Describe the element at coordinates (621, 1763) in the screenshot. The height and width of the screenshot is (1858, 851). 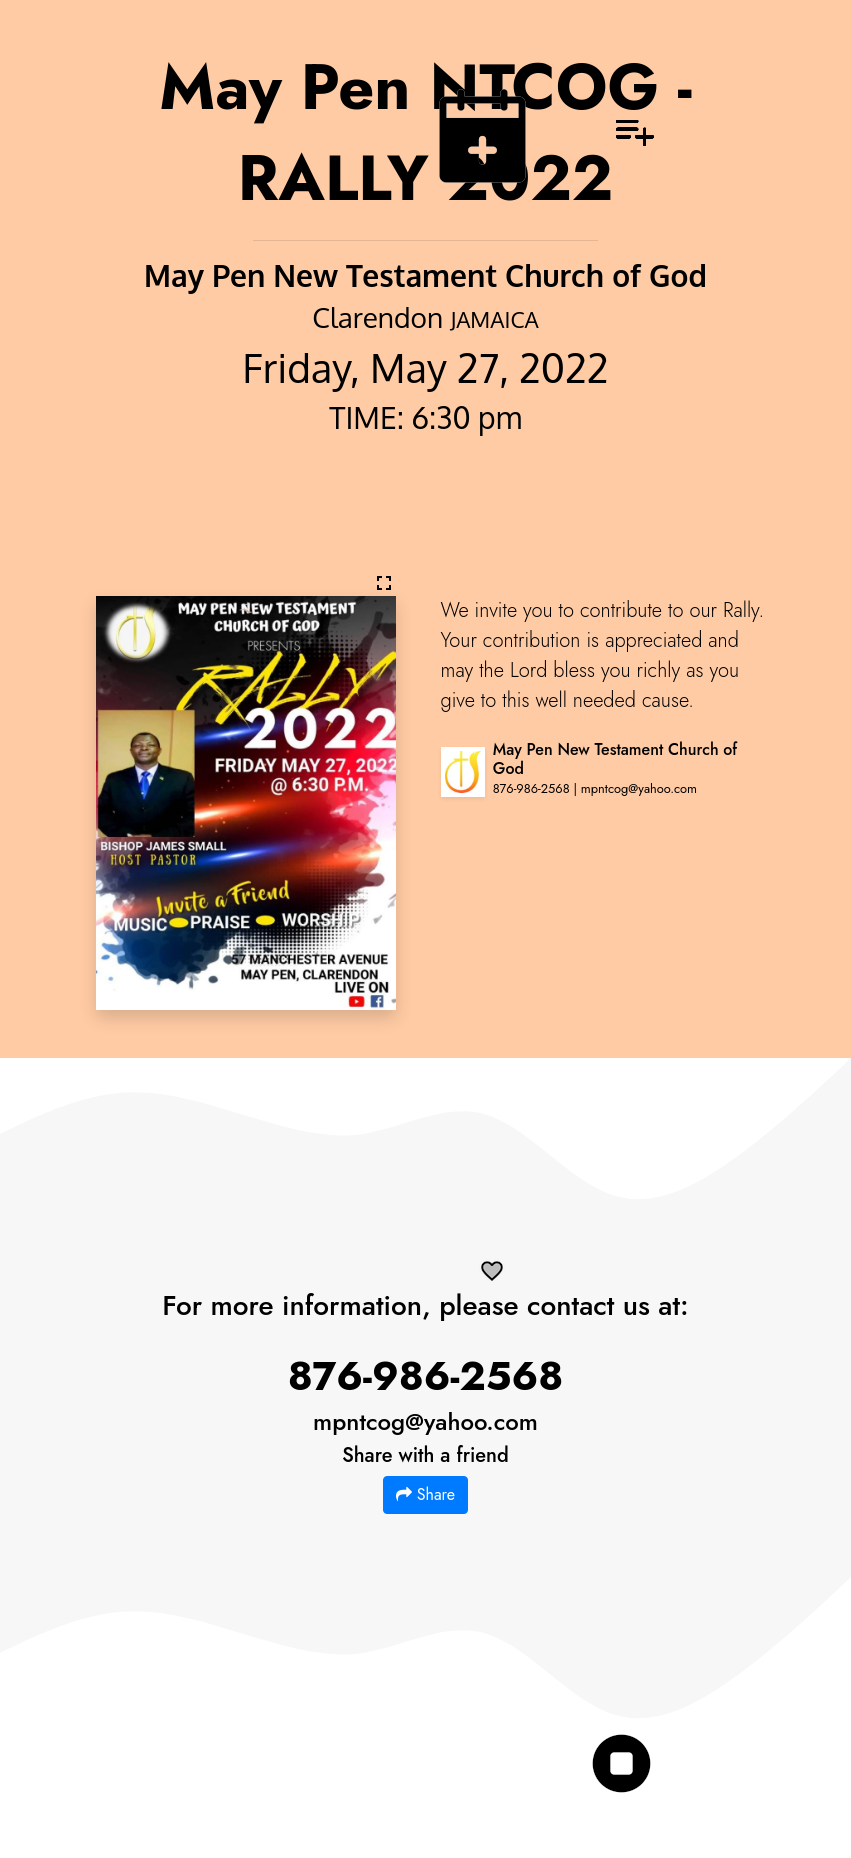
I see `stop media playback` at that location.